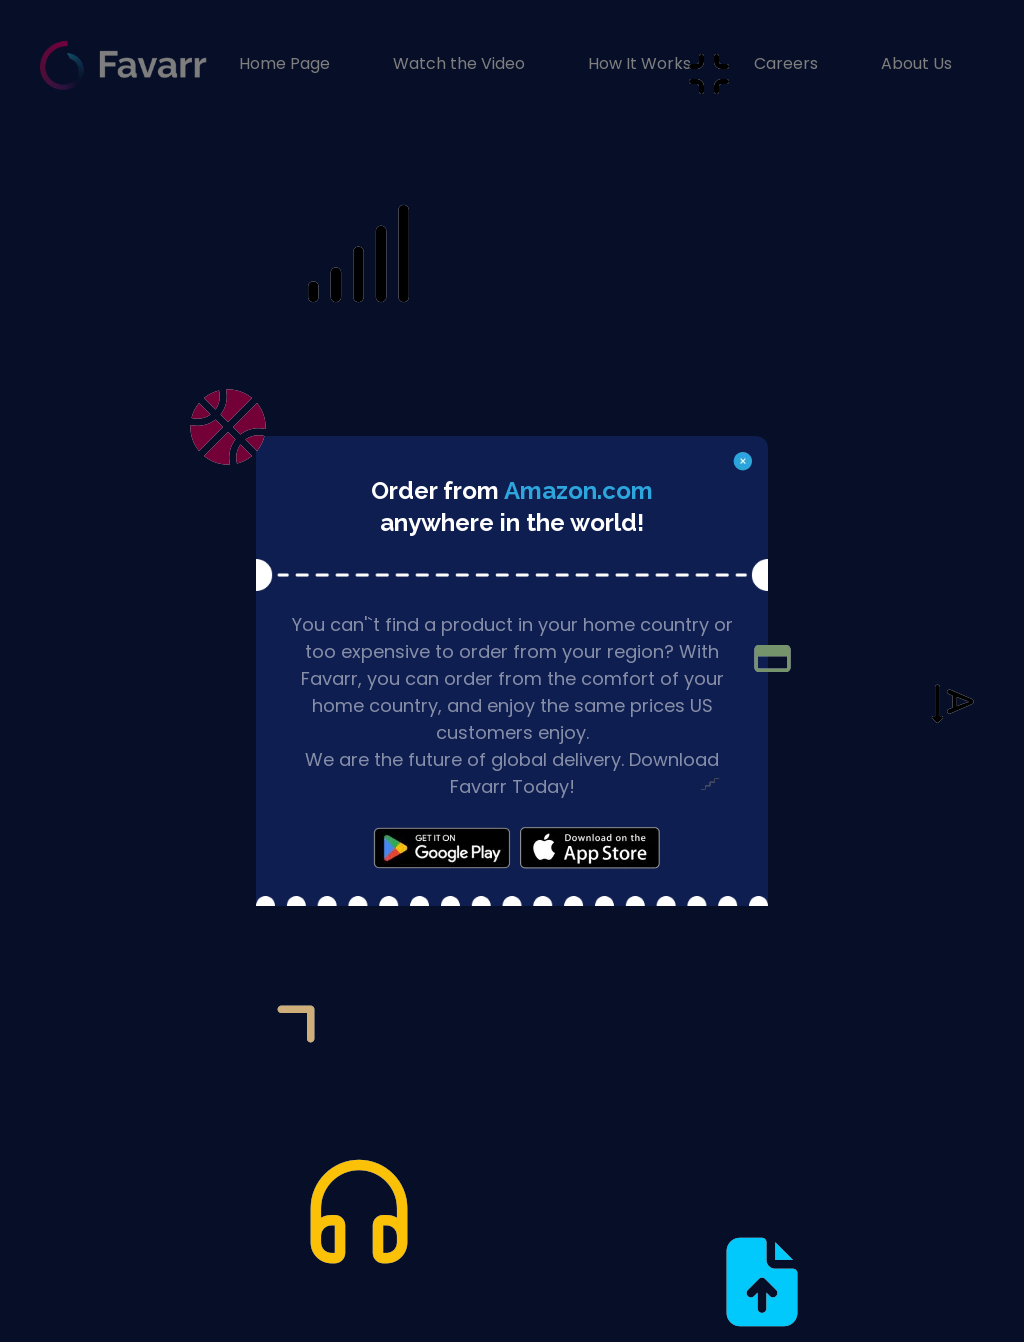  Describe the element at coordinates (952, 704) in the screenshot. I see `rotate text direction downward` at that location.